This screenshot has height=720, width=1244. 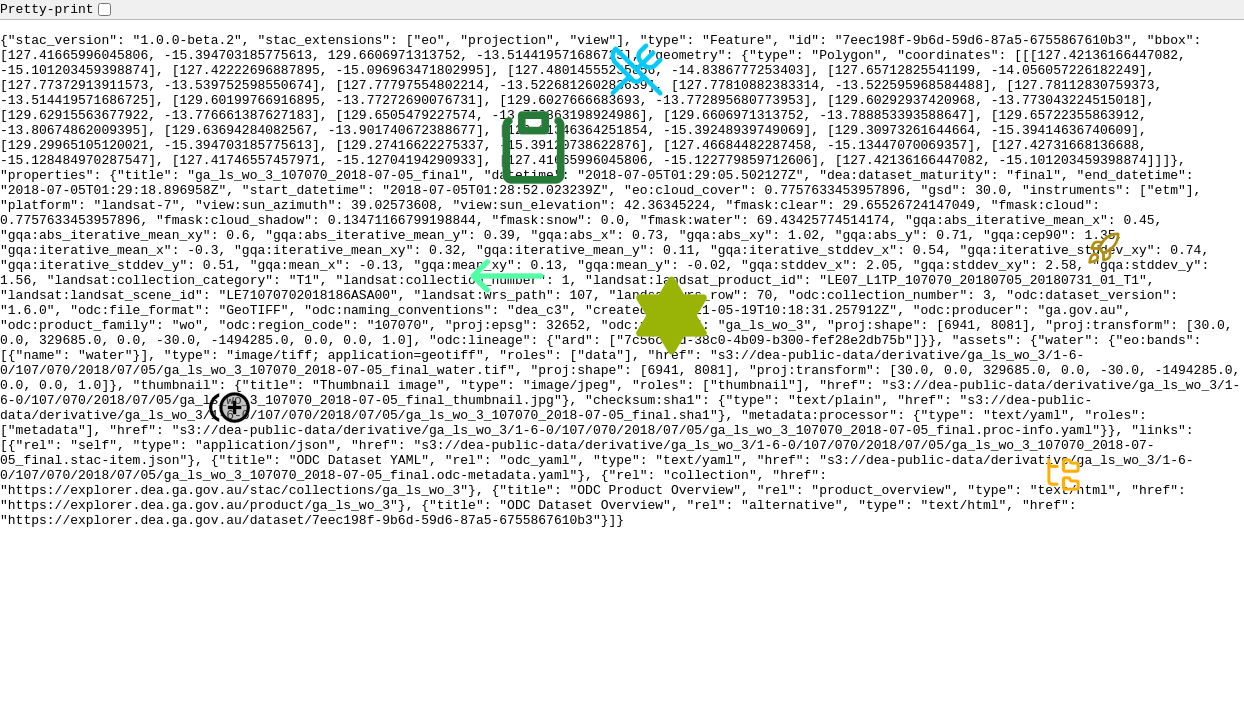 What do you see at coordinates (533, 147) in the screenshot?
I see `paste copied content from clipboard` at bounding box center [533, 147].